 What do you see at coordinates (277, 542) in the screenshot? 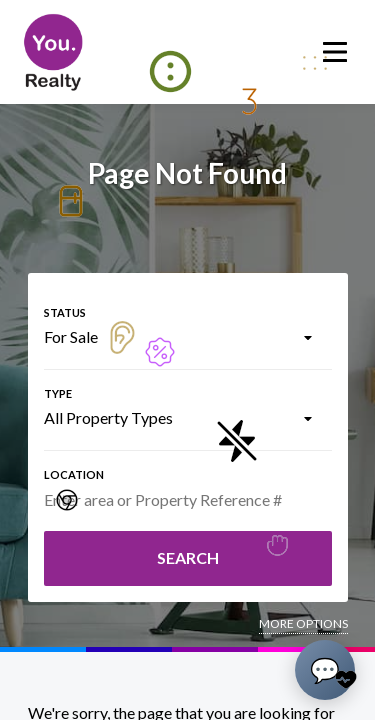
I see `drag to reposition an element` at bounding box center [277, 542].